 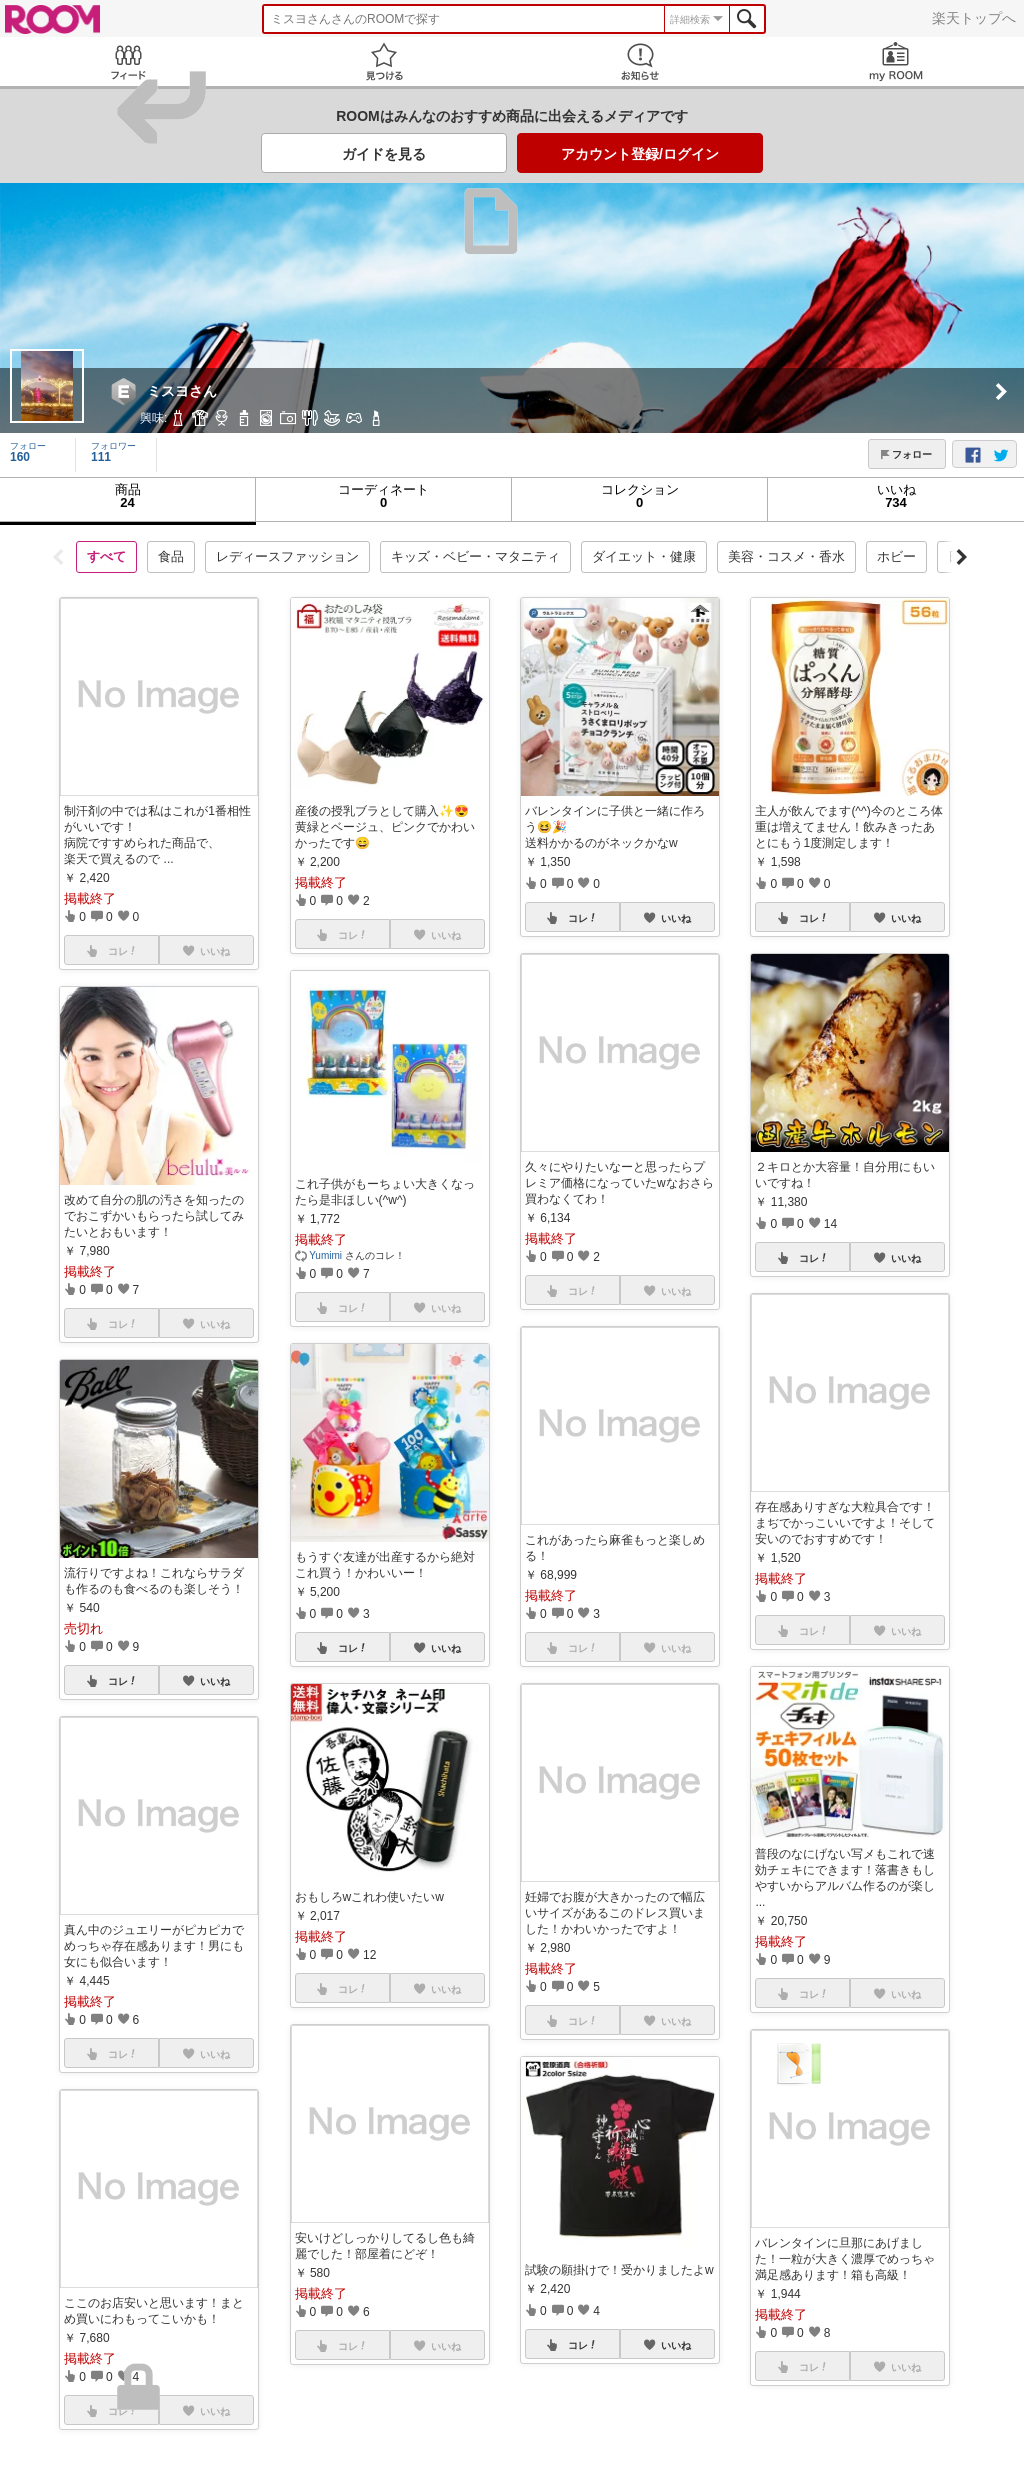 I want to click on a vector drawing or illustration template file, so click(x=798, y=2063).